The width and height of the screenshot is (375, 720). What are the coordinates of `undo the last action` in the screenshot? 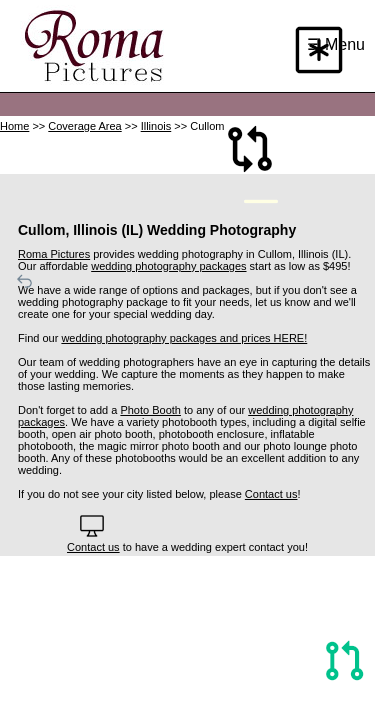 It's located at (24, 281).